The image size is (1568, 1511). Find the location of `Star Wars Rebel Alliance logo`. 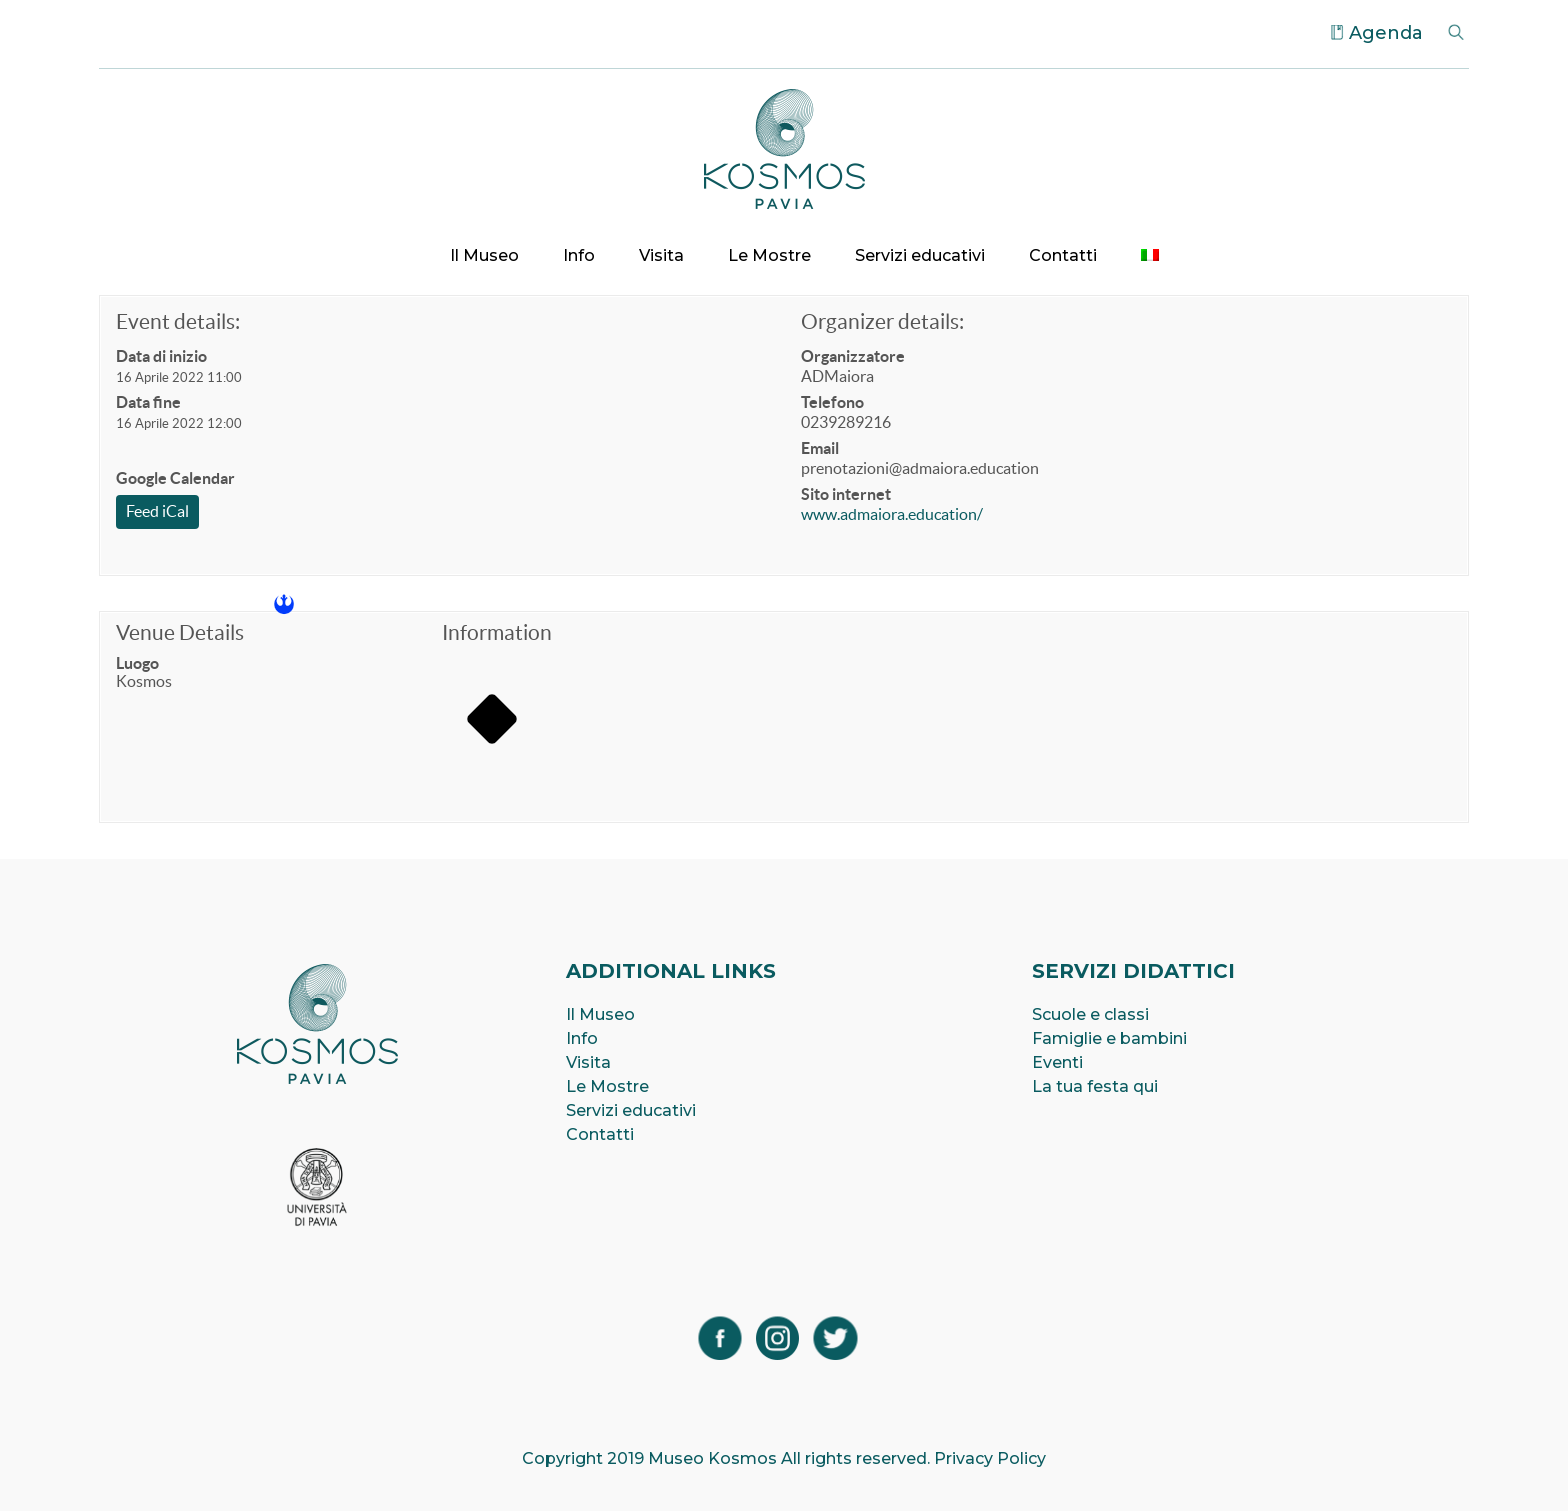

Star Wars Rebel Alliance logo is located at coordinates (284, 604).